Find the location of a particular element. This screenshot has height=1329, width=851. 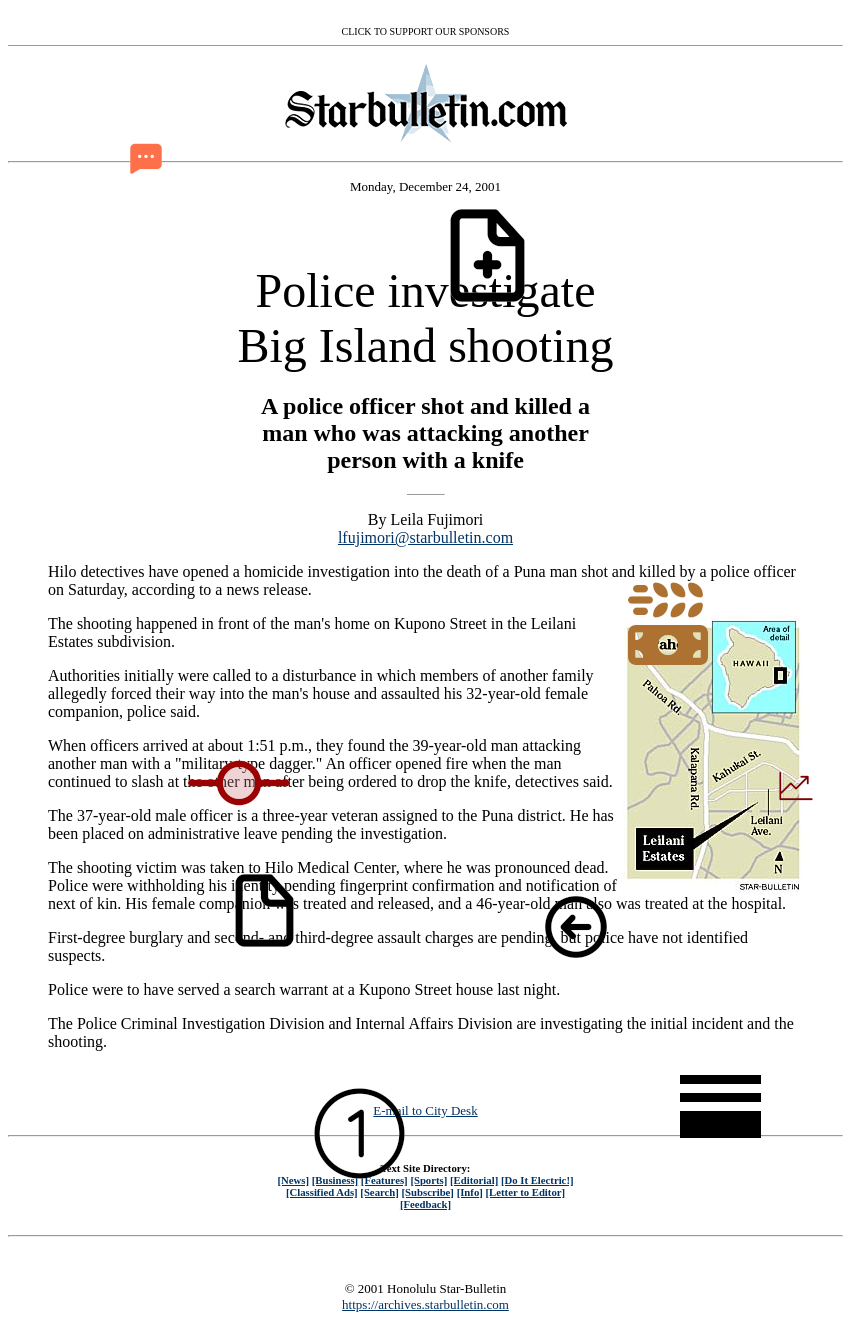

go back to the previous screen is located at coordinates (576, 927).